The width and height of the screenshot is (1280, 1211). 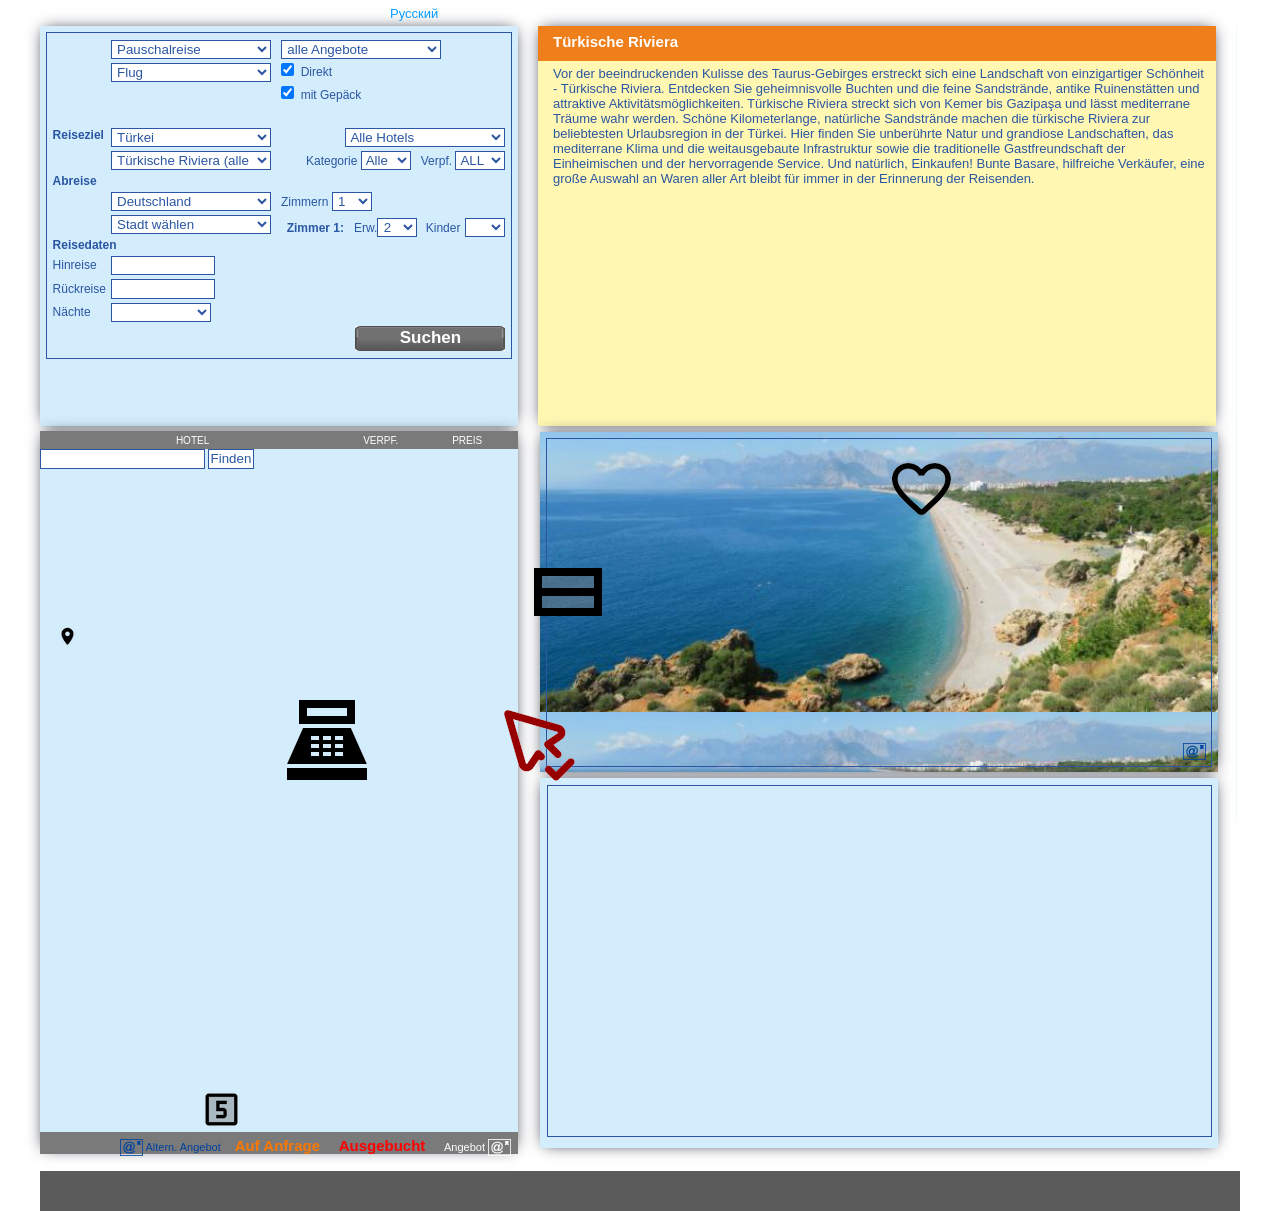 I want to click on switch to stream or list view, so click(x=566, y=592).